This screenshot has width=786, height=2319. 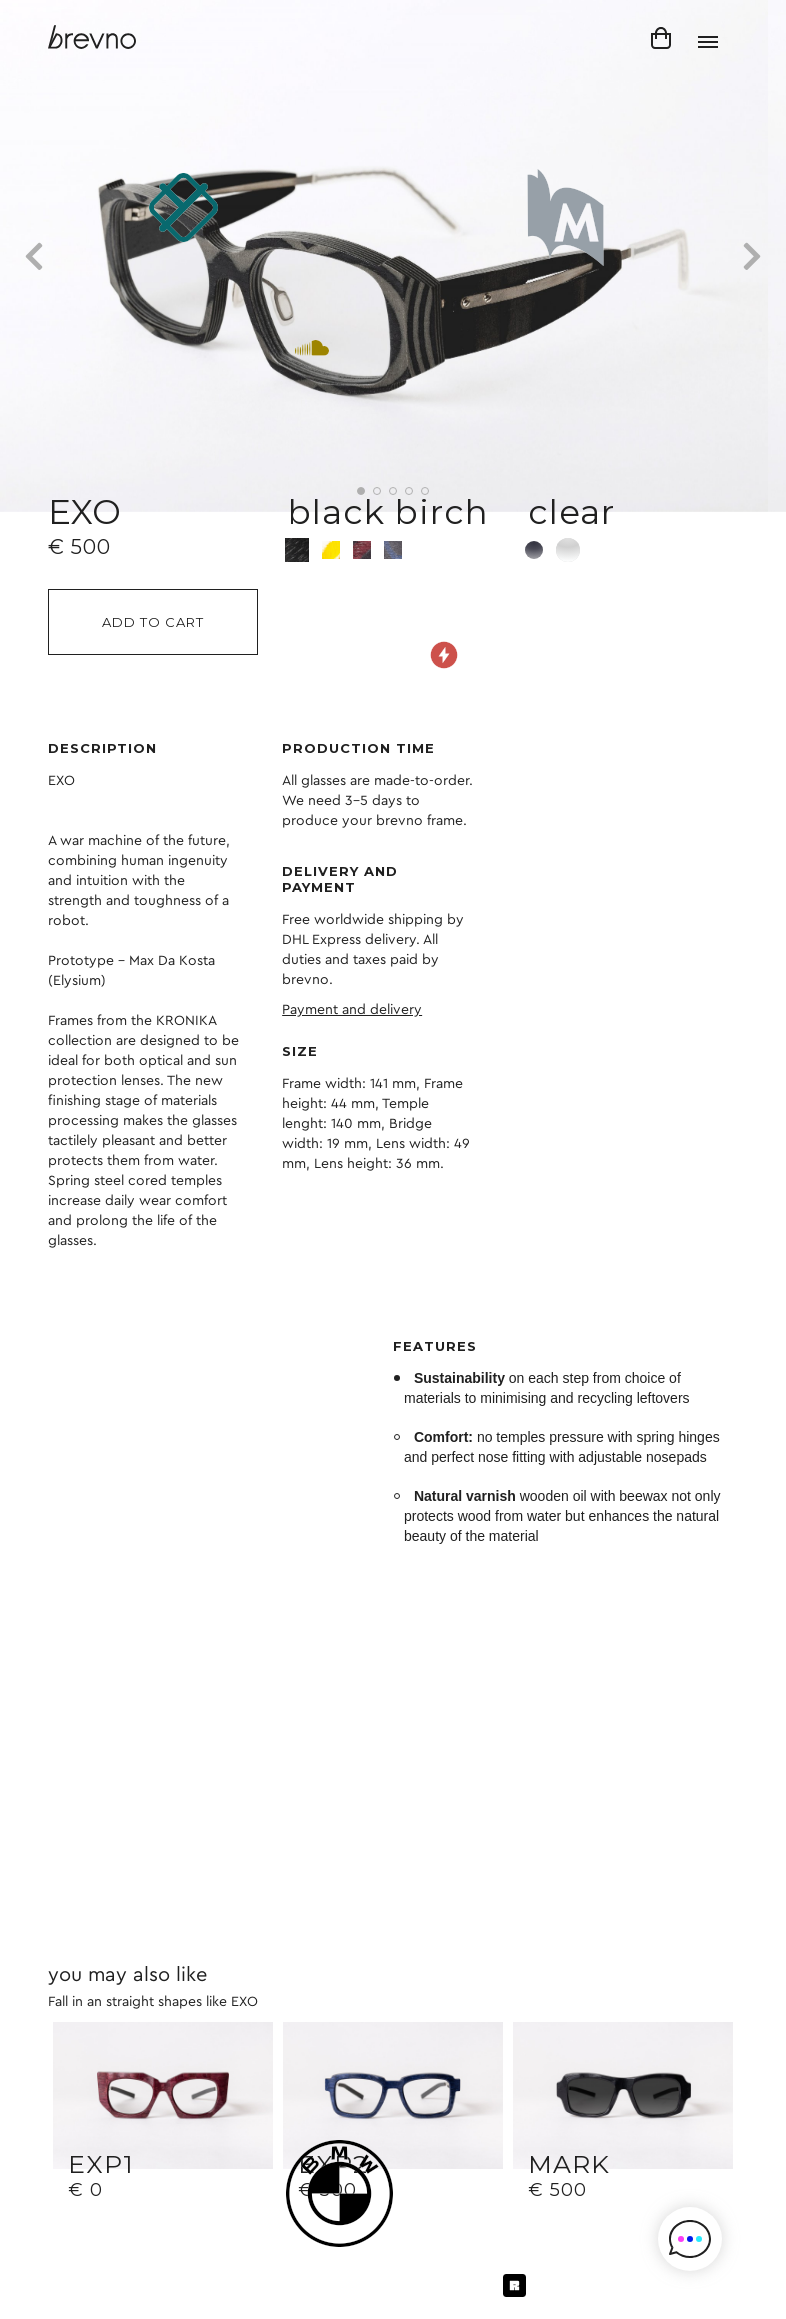 I want to click on BMW brand logo, so click(x=339, y=2193).